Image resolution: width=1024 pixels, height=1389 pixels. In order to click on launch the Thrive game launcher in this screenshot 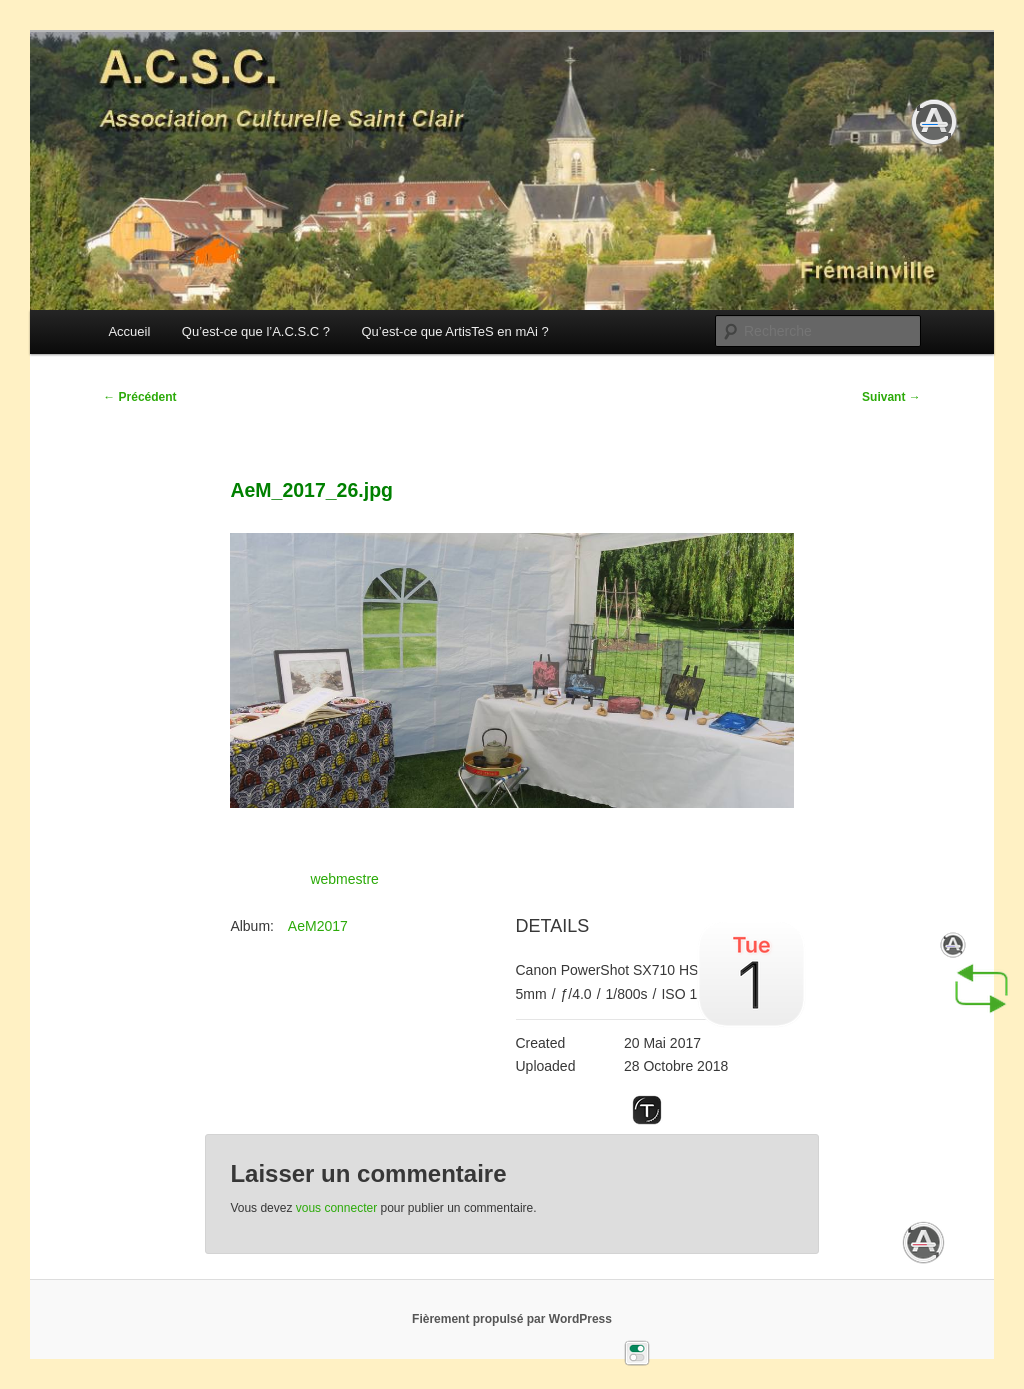, I will do `click(647, 1110)`.